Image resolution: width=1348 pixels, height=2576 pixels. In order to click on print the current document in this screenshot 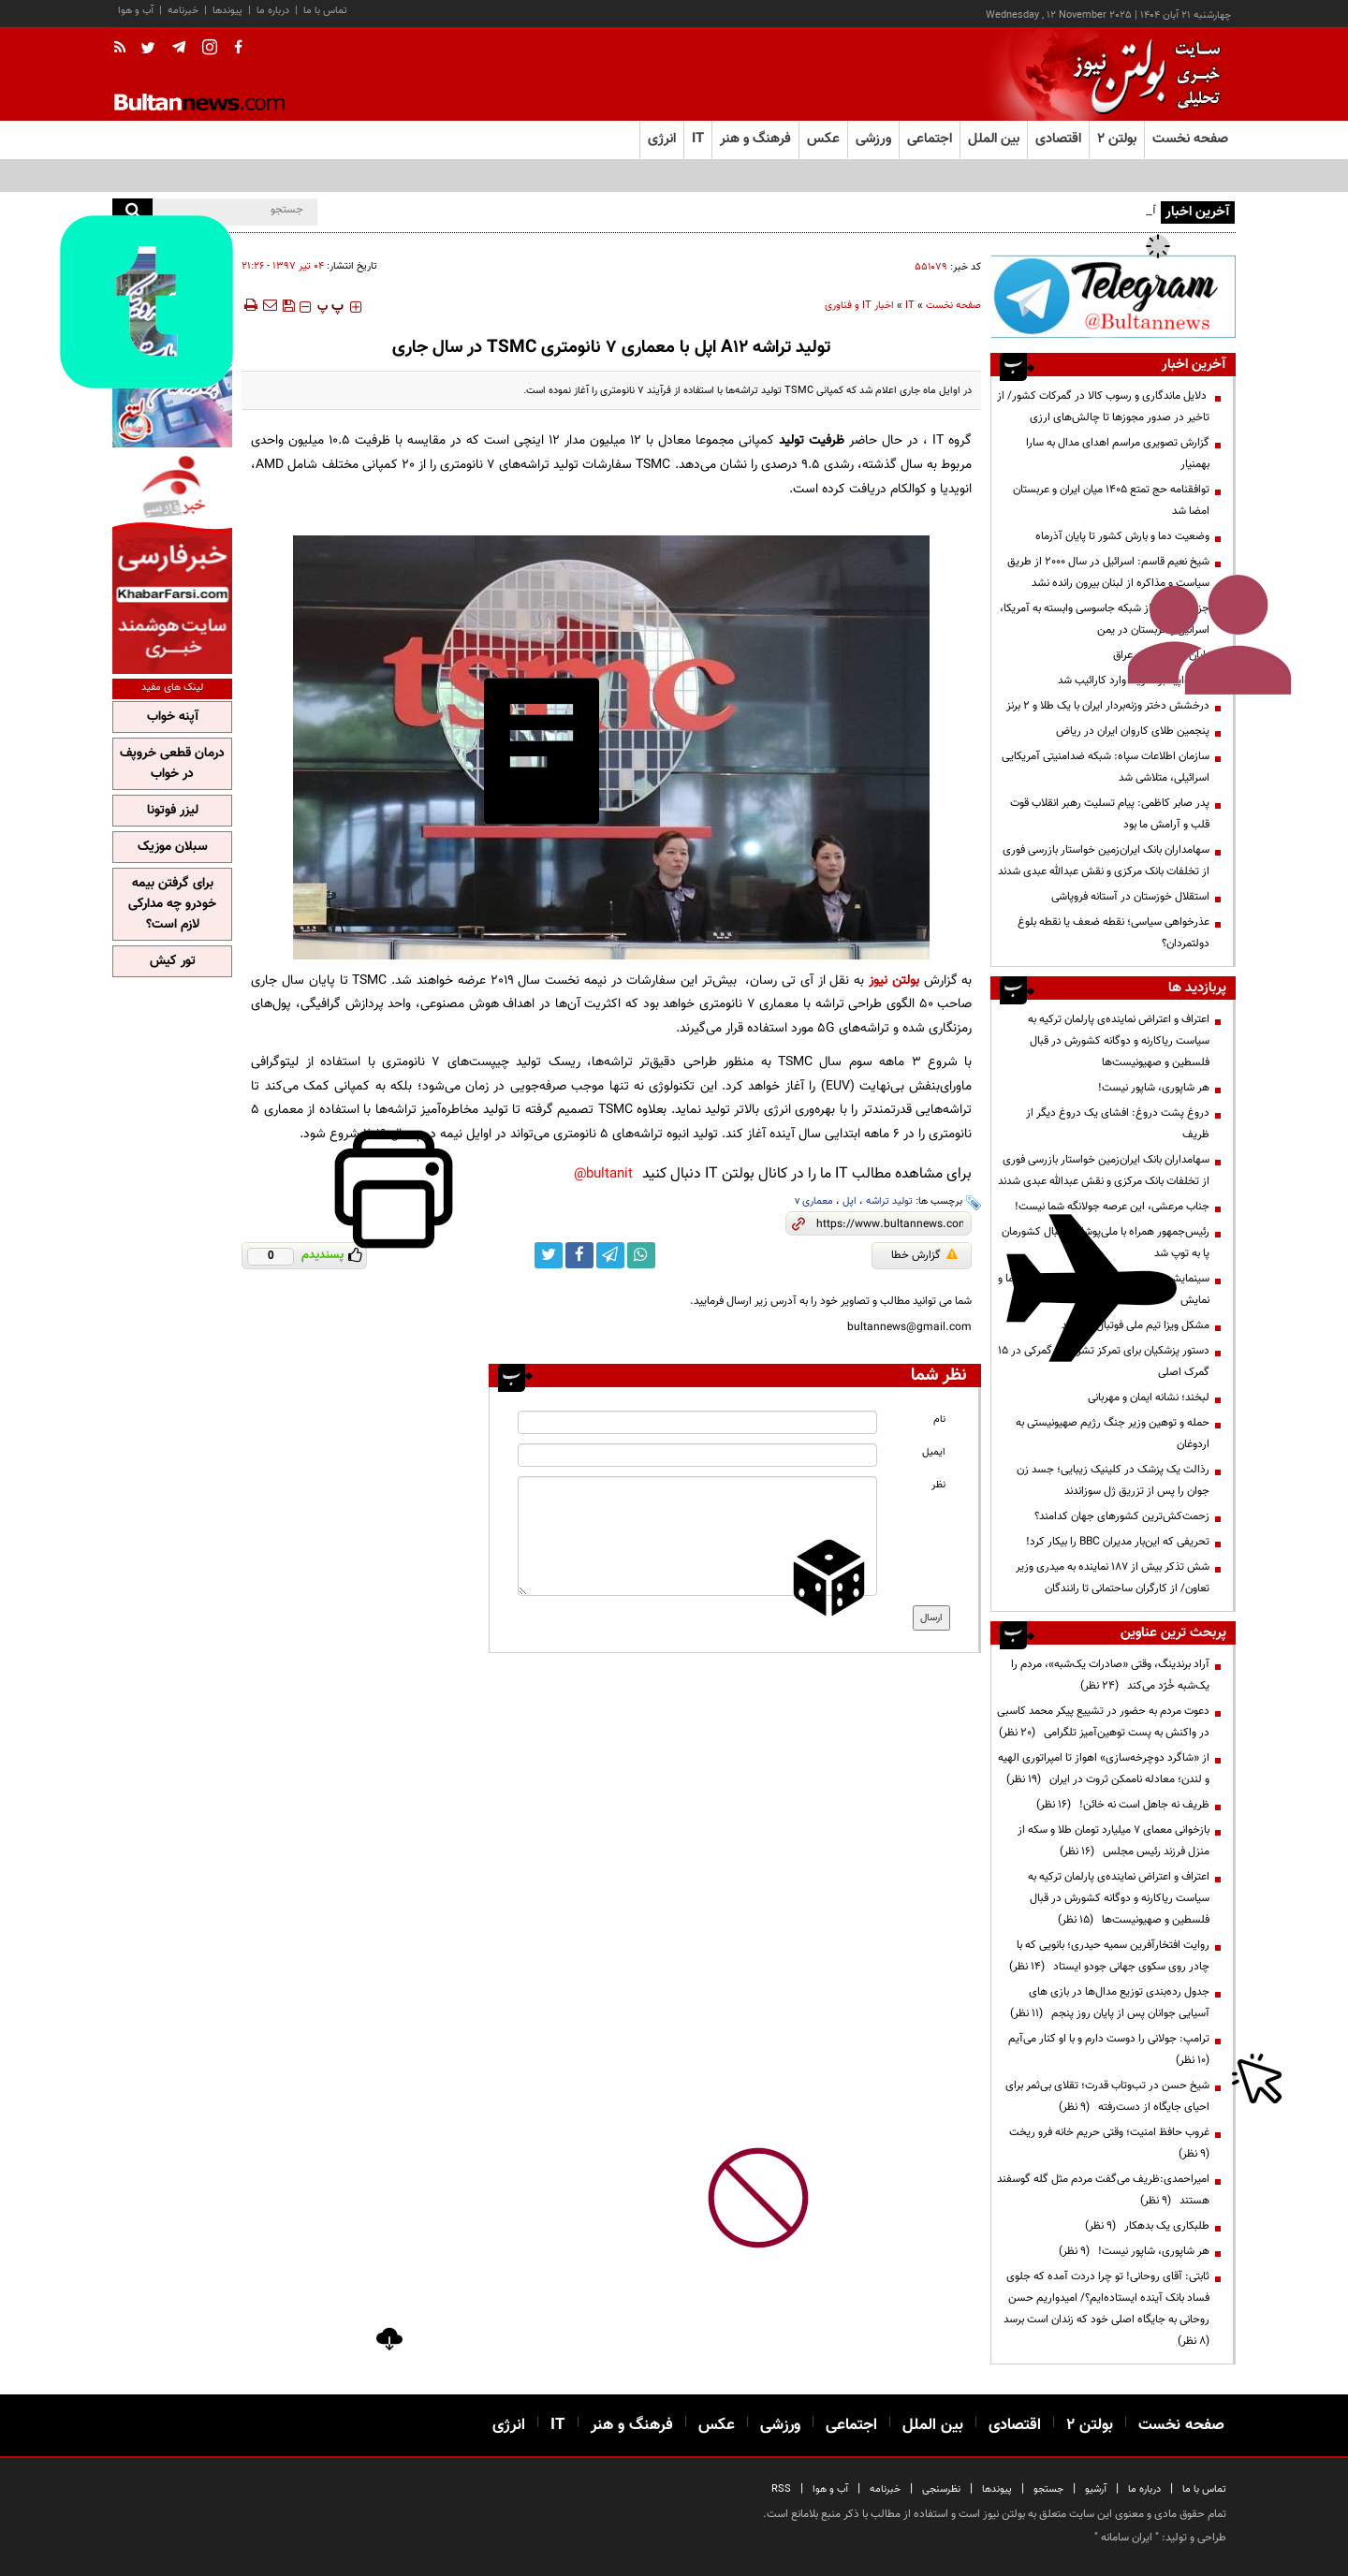, I will do `click(393, 1189)`.